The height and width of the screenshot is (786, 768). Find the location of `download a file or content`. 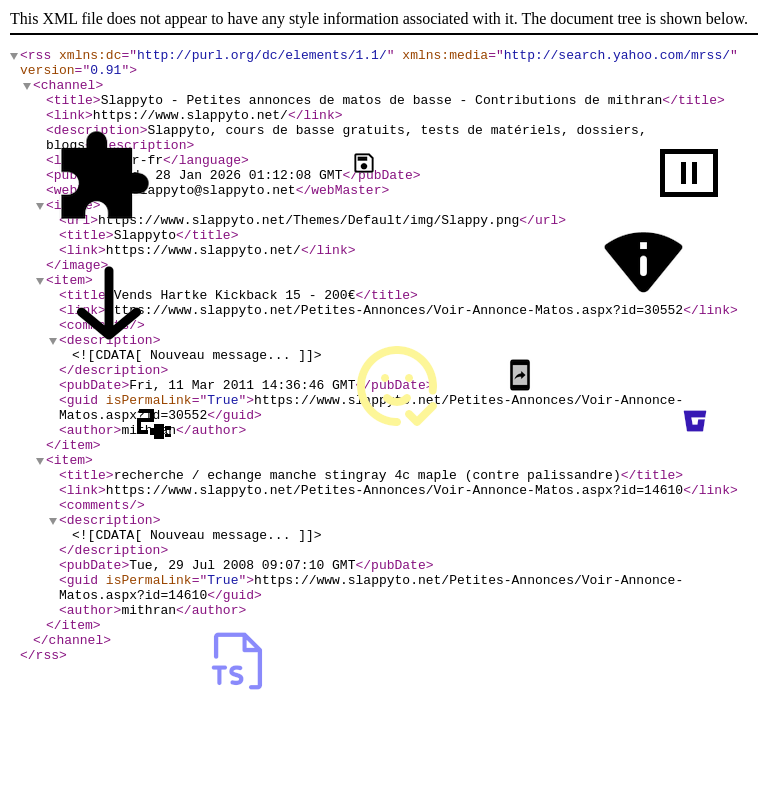

download a file or content is located at coordinates (109, 303).